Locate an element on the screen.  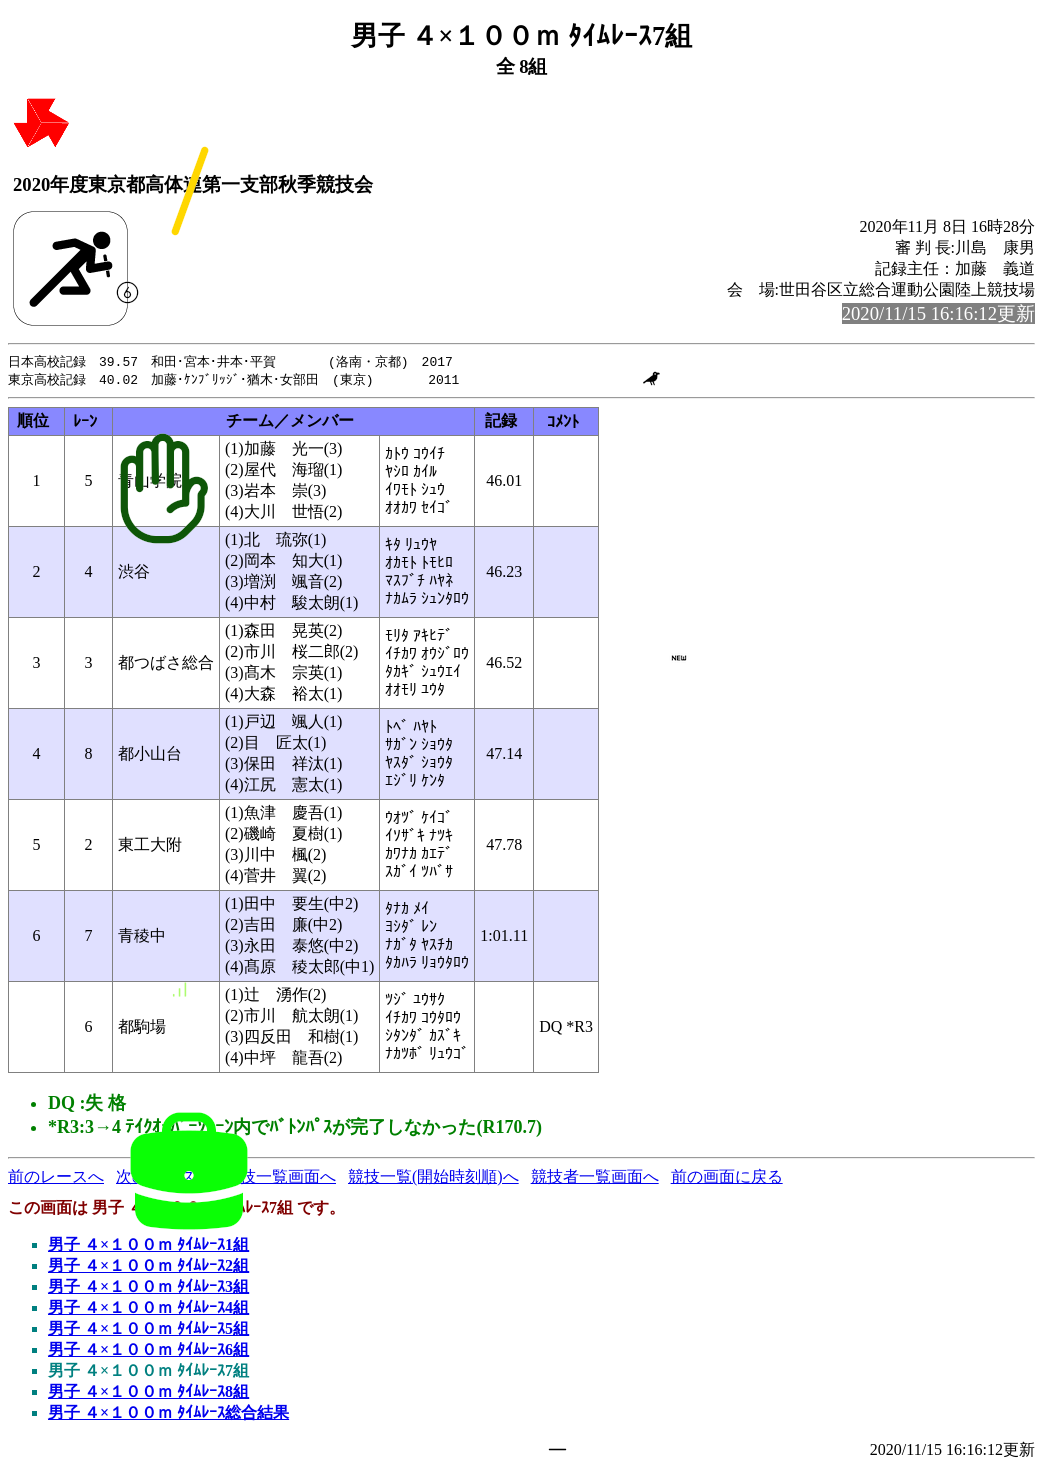
indicates new content or recently added items is located at coordinates (679, 658).